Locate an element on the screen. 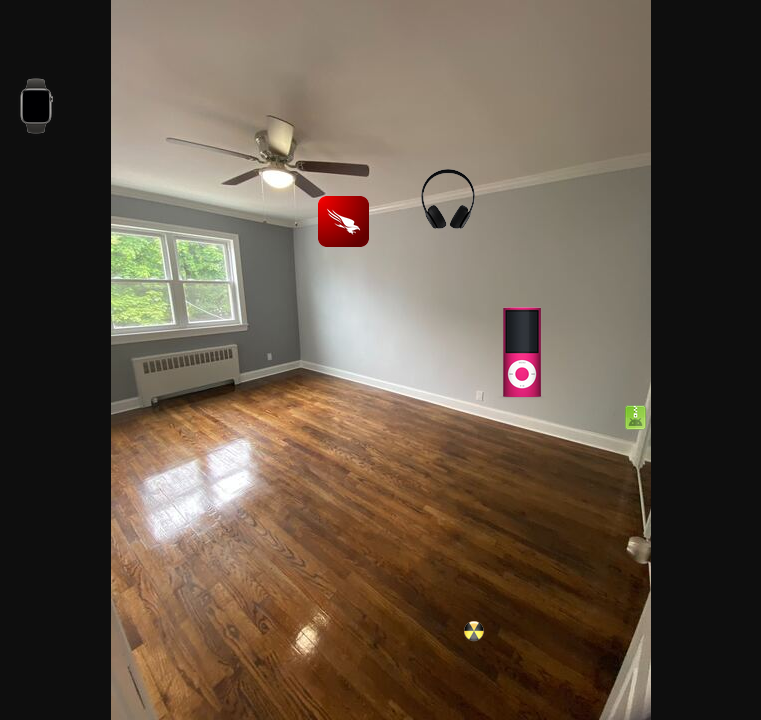 The width and height of the screenshot is (761, 720). burn files to disc is located at coordinates (474, 631).